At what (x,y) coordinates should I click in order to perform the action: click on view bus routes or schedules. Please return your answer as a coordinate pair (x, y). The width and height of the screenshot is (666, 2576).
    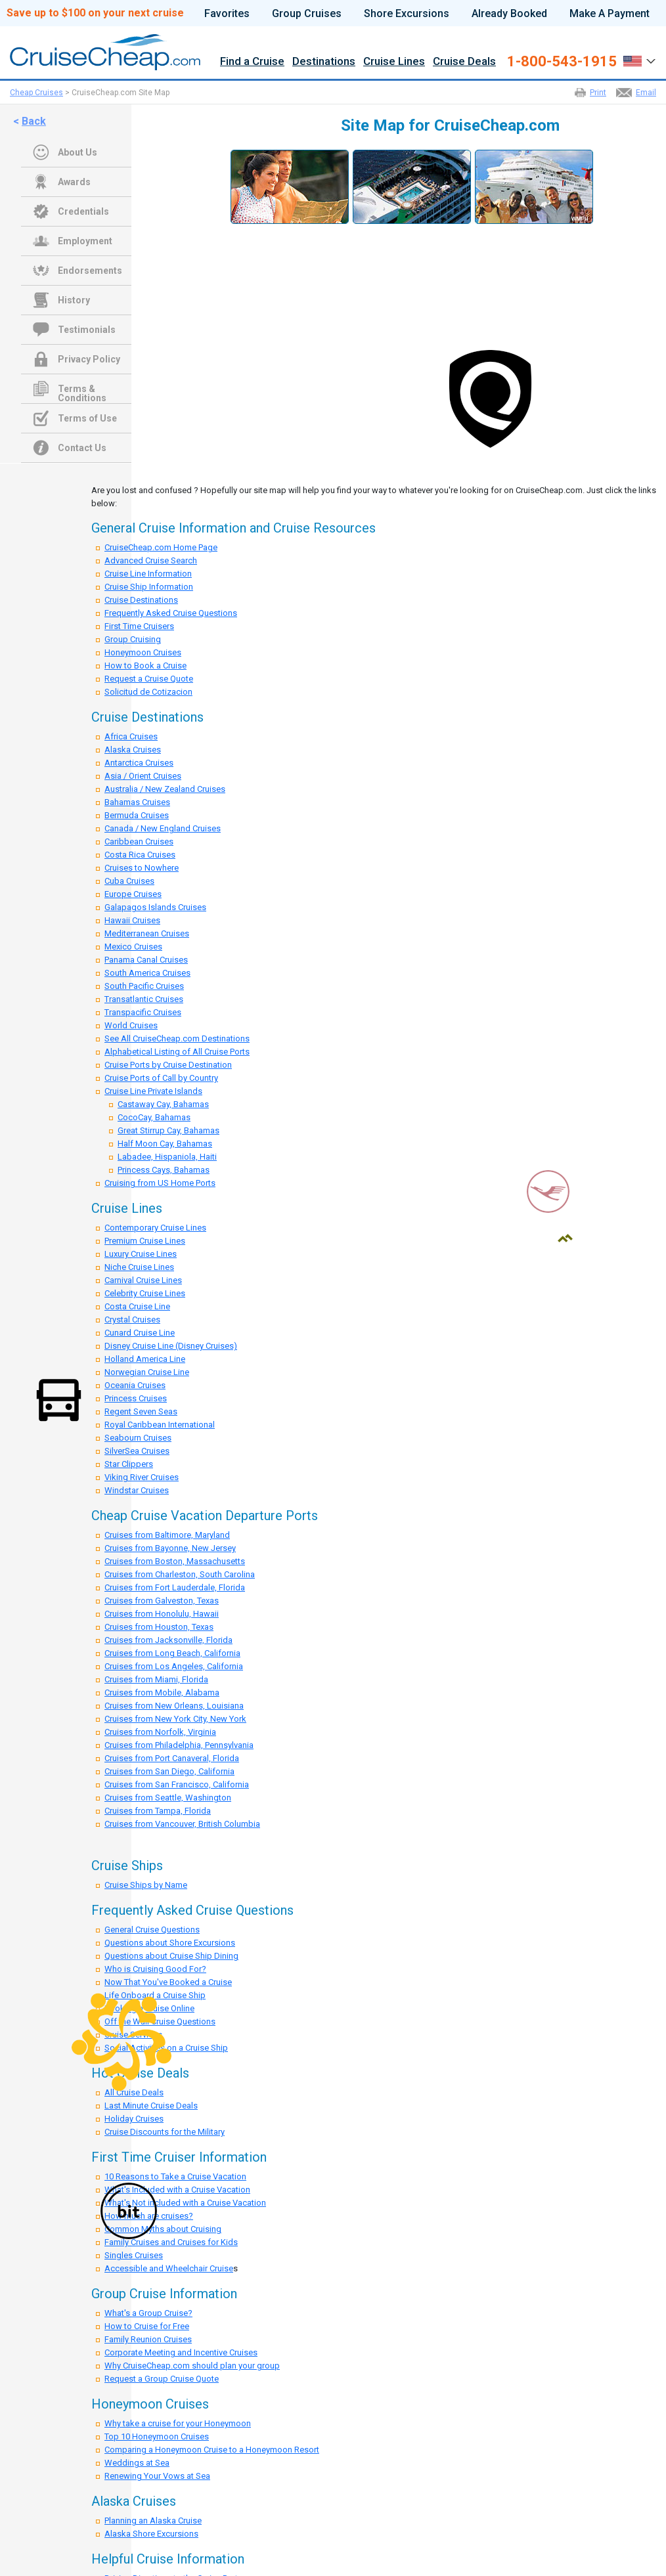
    Looking at the image, I should click on (58, 1399).